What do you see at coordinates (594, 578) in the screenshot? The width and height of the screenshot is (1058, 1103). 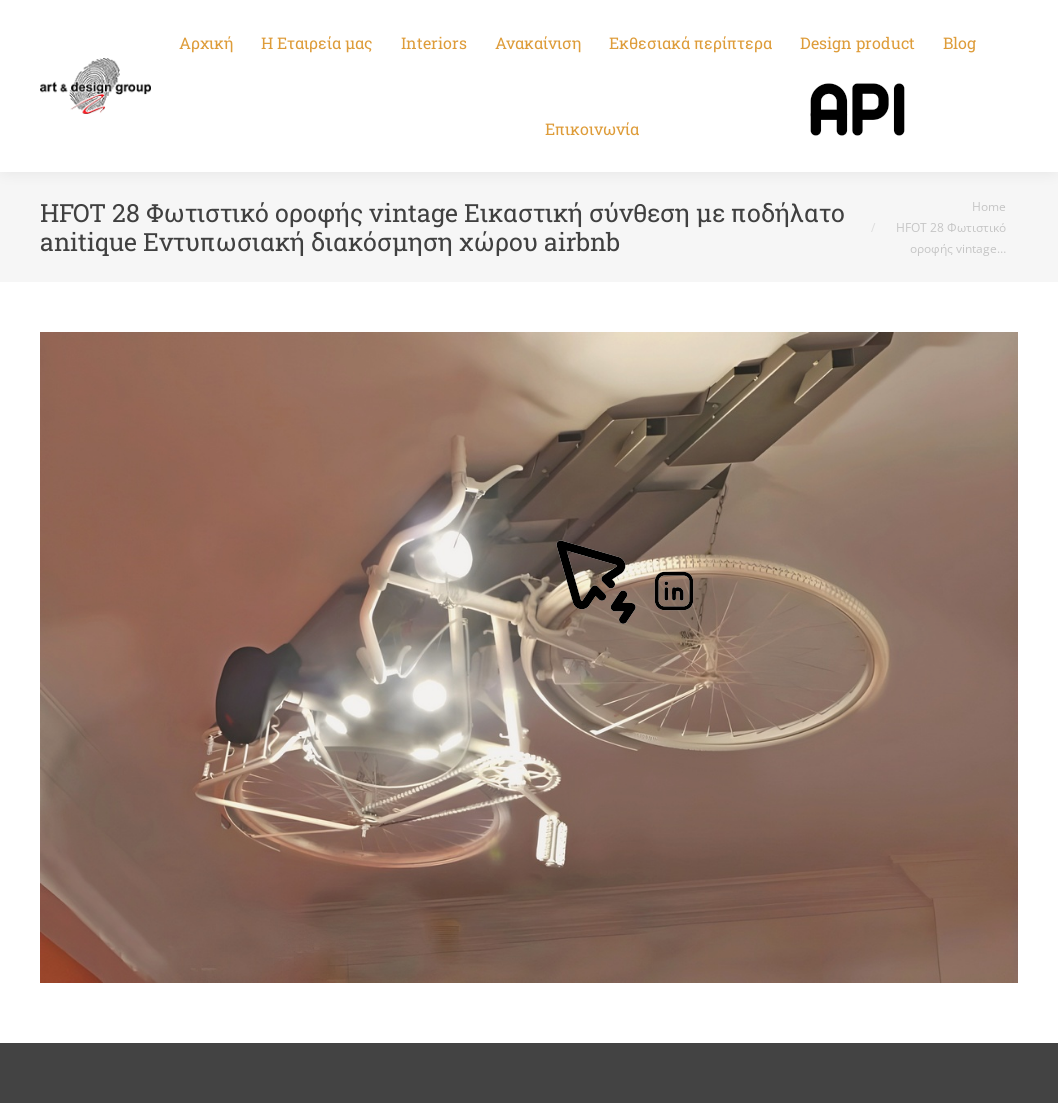 I see `cursor with active click or interaction` at bounding box center [594, 578].